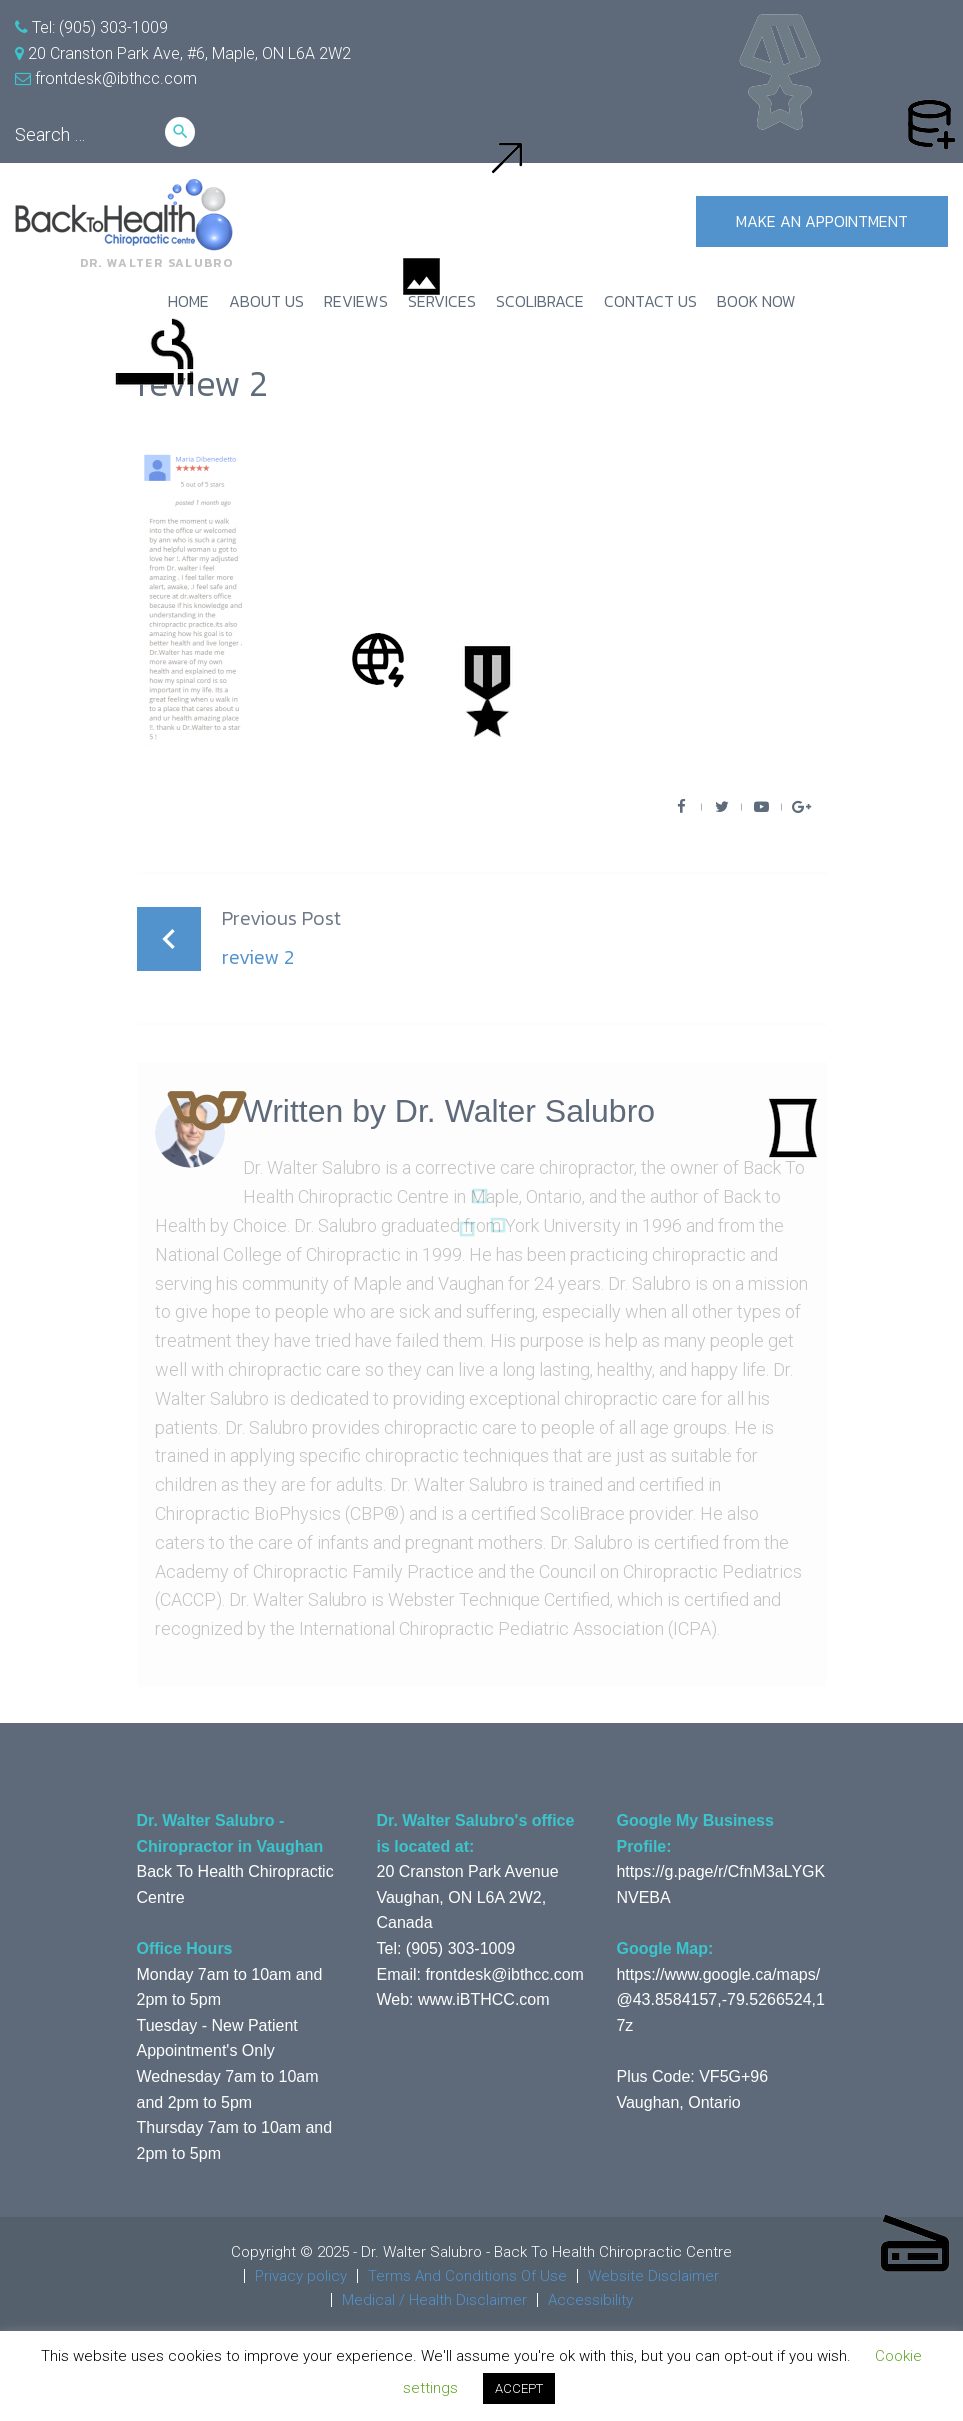 Image resolution: width=963 pixels, height=2421 pixels. Describe the element at coordinates (929, 123) in the screenshot. I see `add a new database` at that location.